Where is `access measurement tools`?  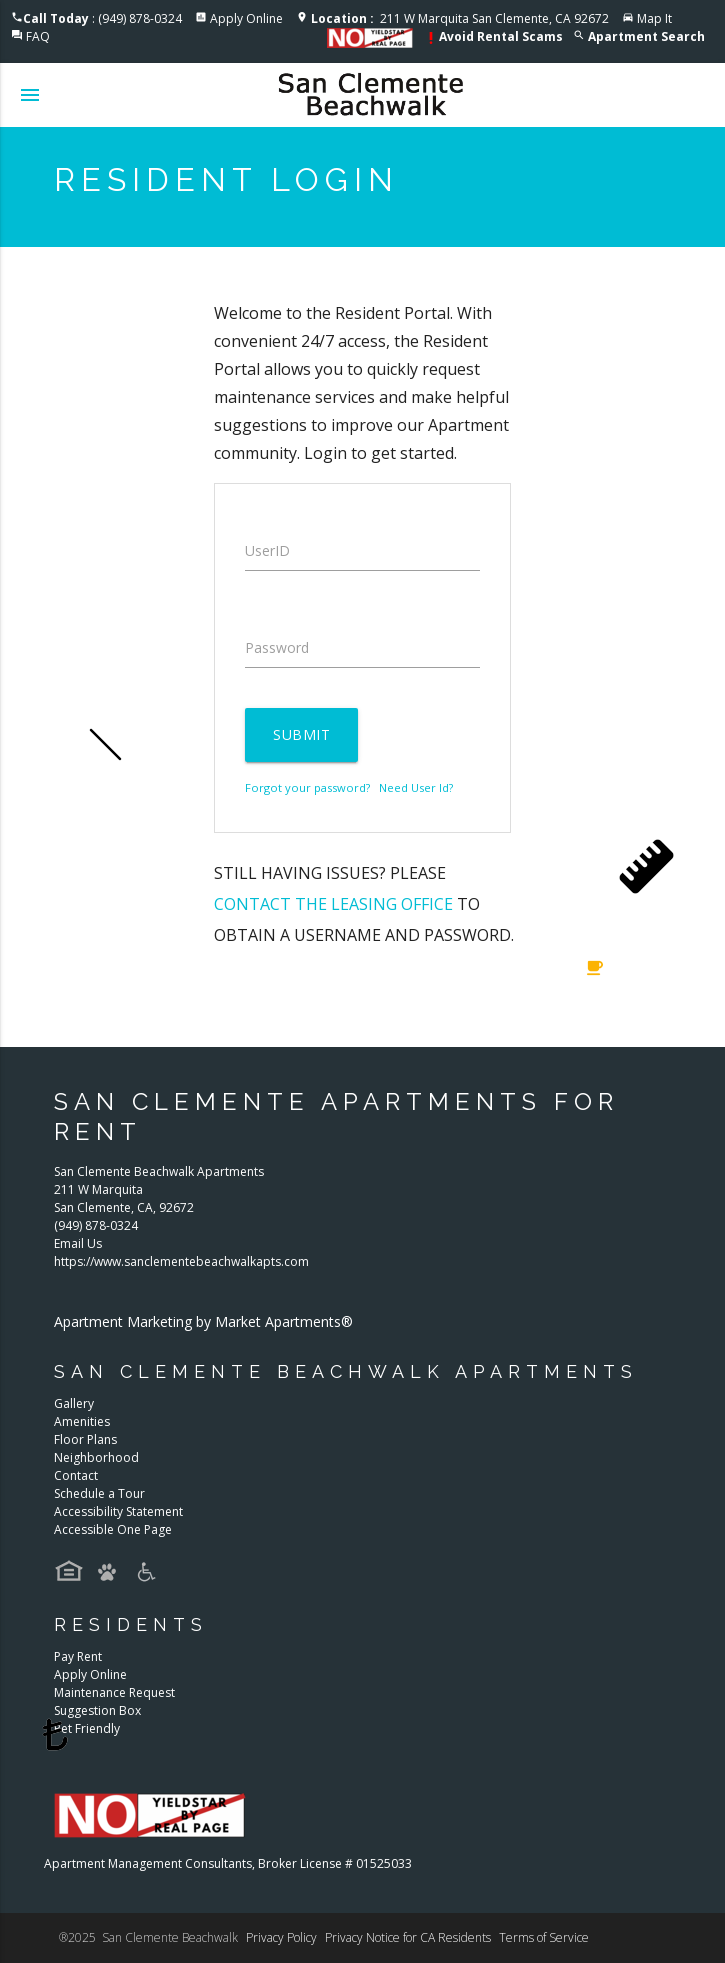
access measurement tools is located at coordinates (646, 866).